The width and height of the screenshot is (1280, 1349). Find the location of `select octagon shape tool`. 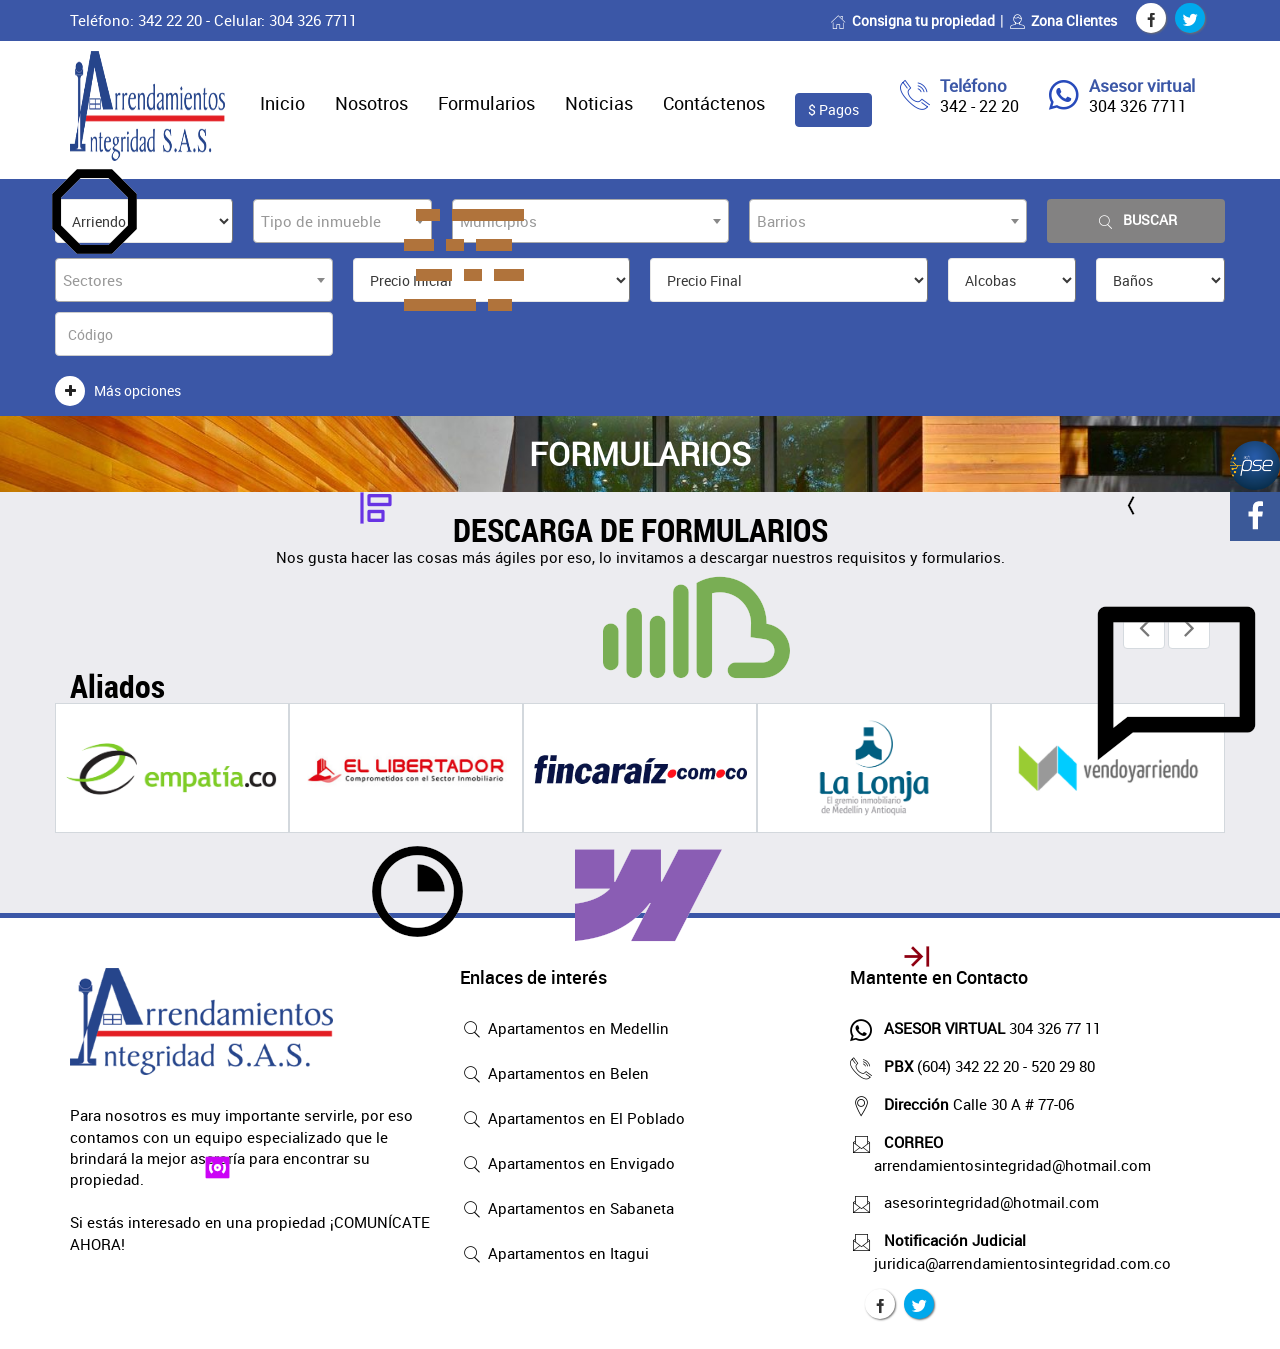

select octagon shape tool is located at coordinates (94, 211).